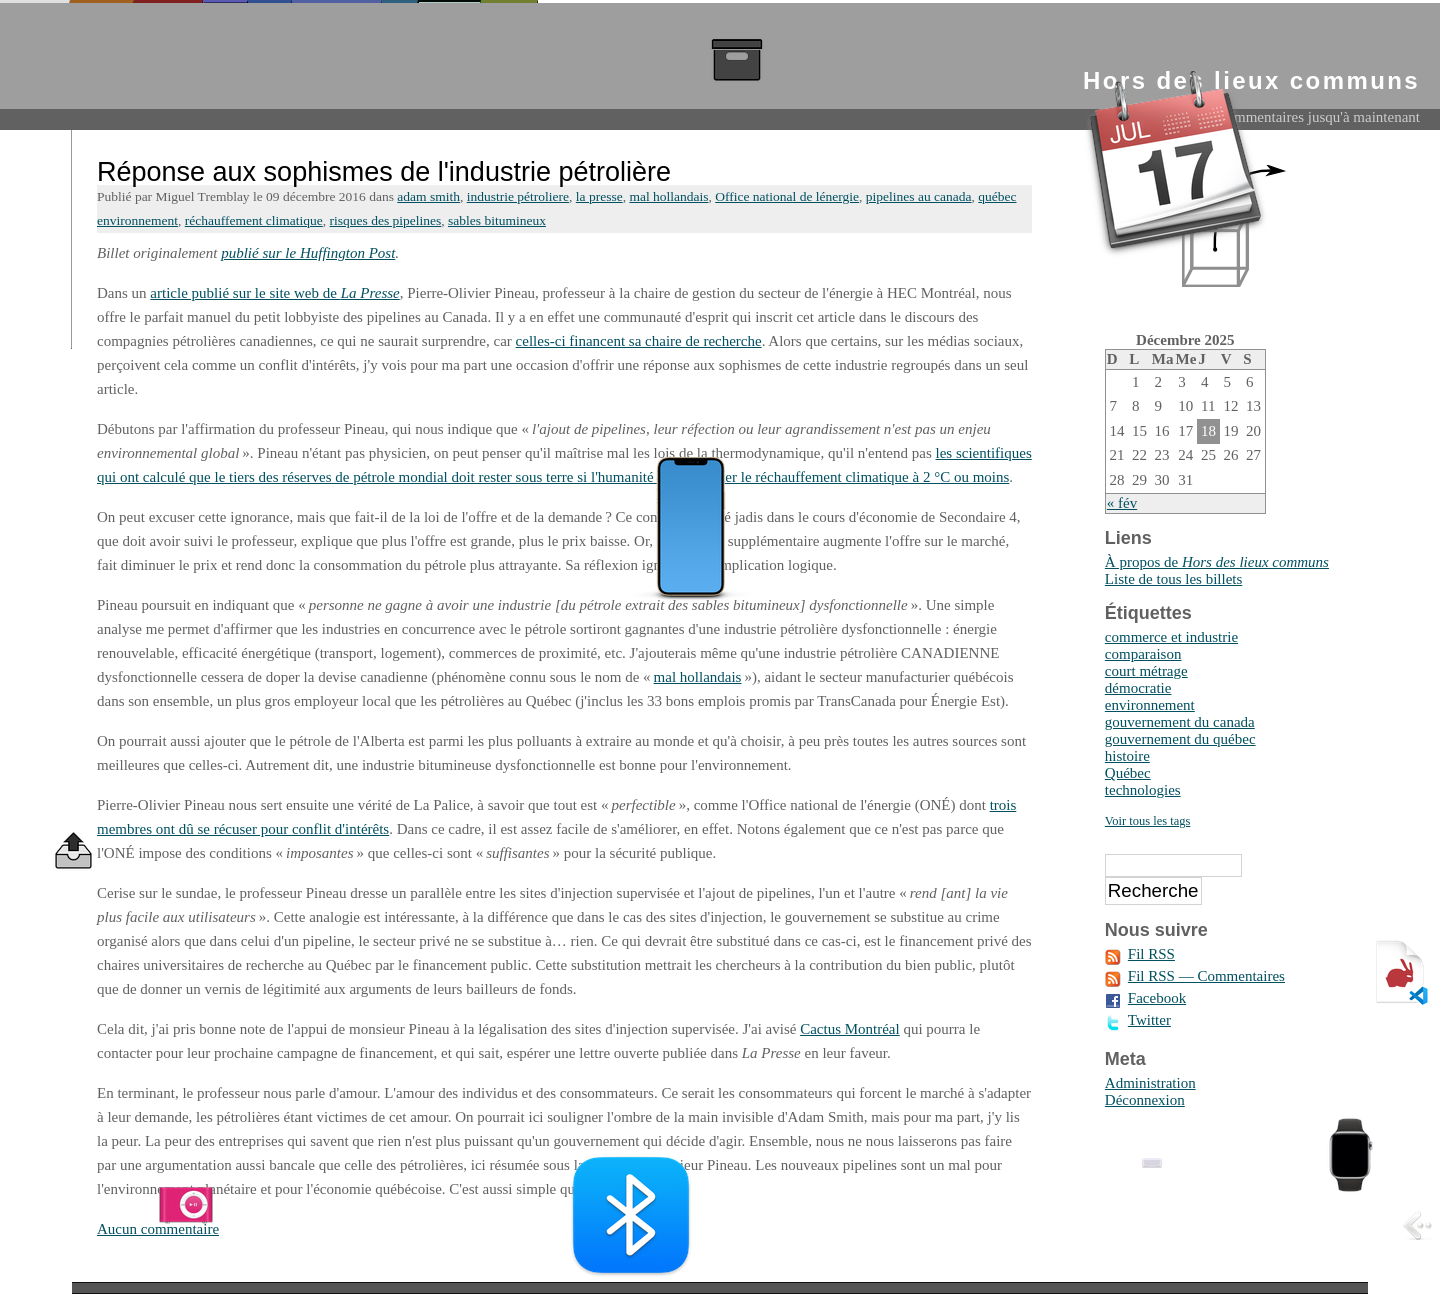  I want to click on toggle bluetooth connectivity on or off, so click(631, 1215).